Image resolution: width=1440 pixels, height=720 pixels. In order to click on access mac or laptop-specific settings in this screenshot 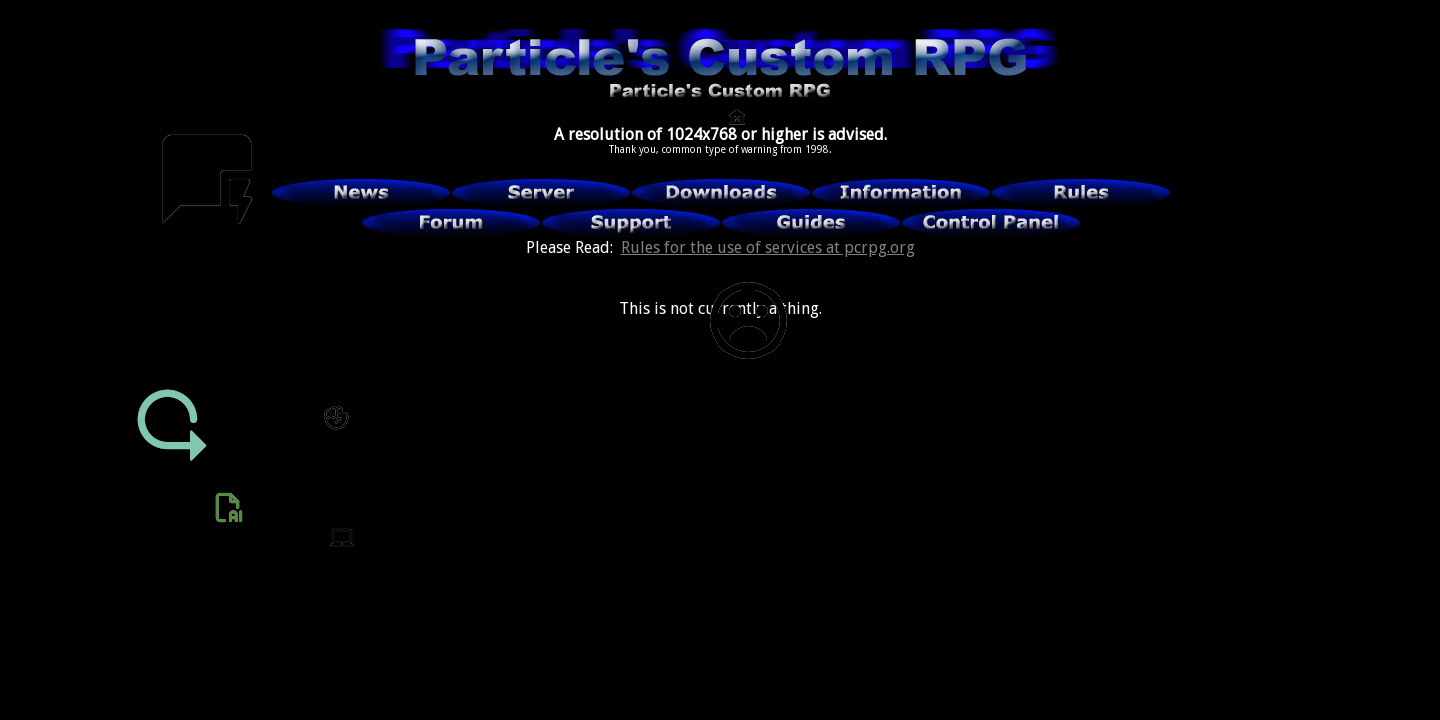, I will do `click(342, 538)`.